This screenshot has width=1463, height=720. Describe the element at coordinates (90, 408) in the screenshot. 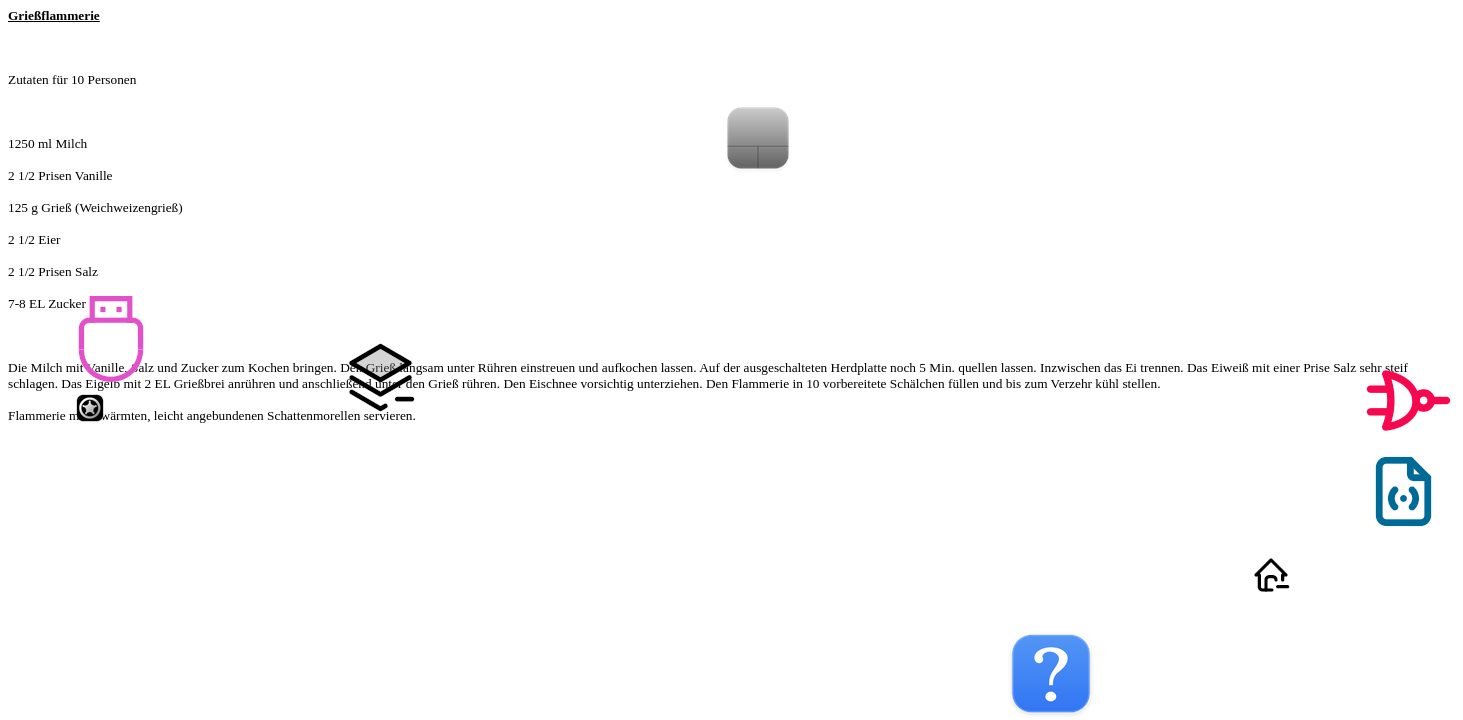

I see `launch rimworld` at that location.